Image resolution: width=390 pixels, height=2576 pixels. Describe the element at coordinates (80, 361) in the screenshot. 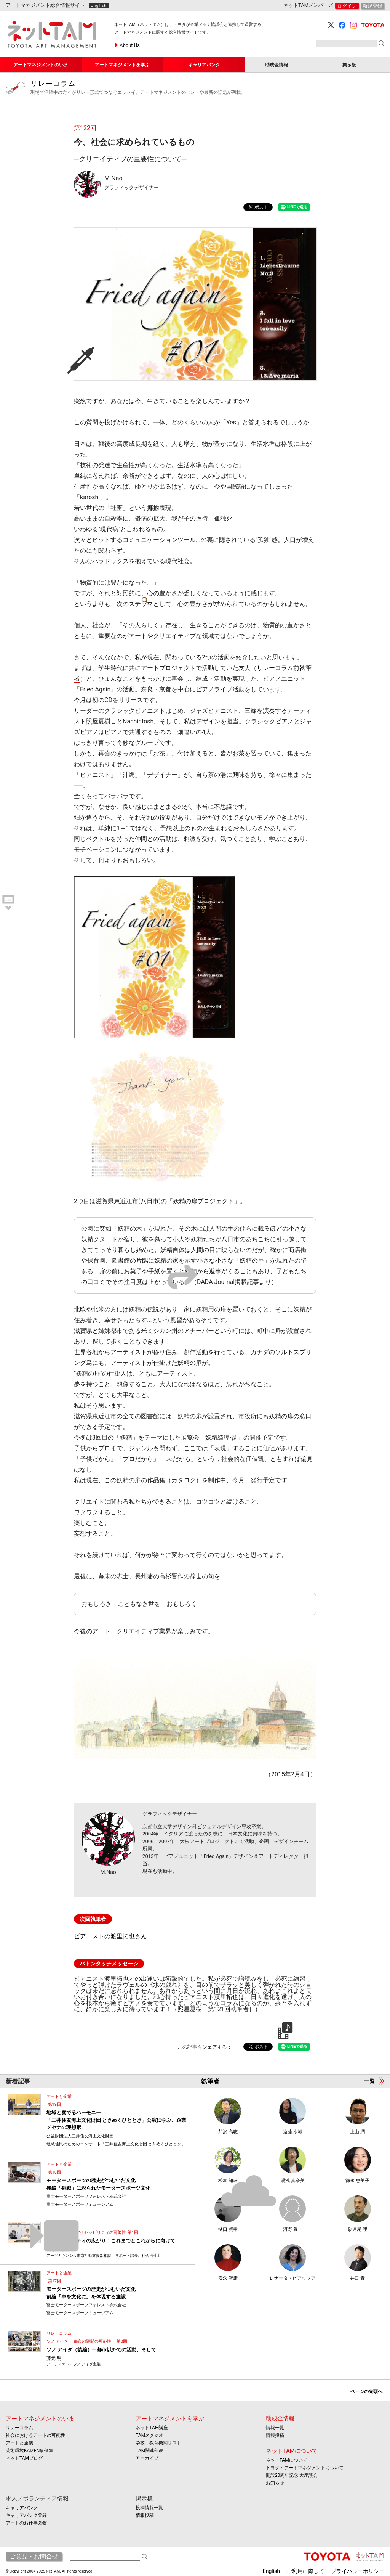

I see `open color picker tool` at that location.